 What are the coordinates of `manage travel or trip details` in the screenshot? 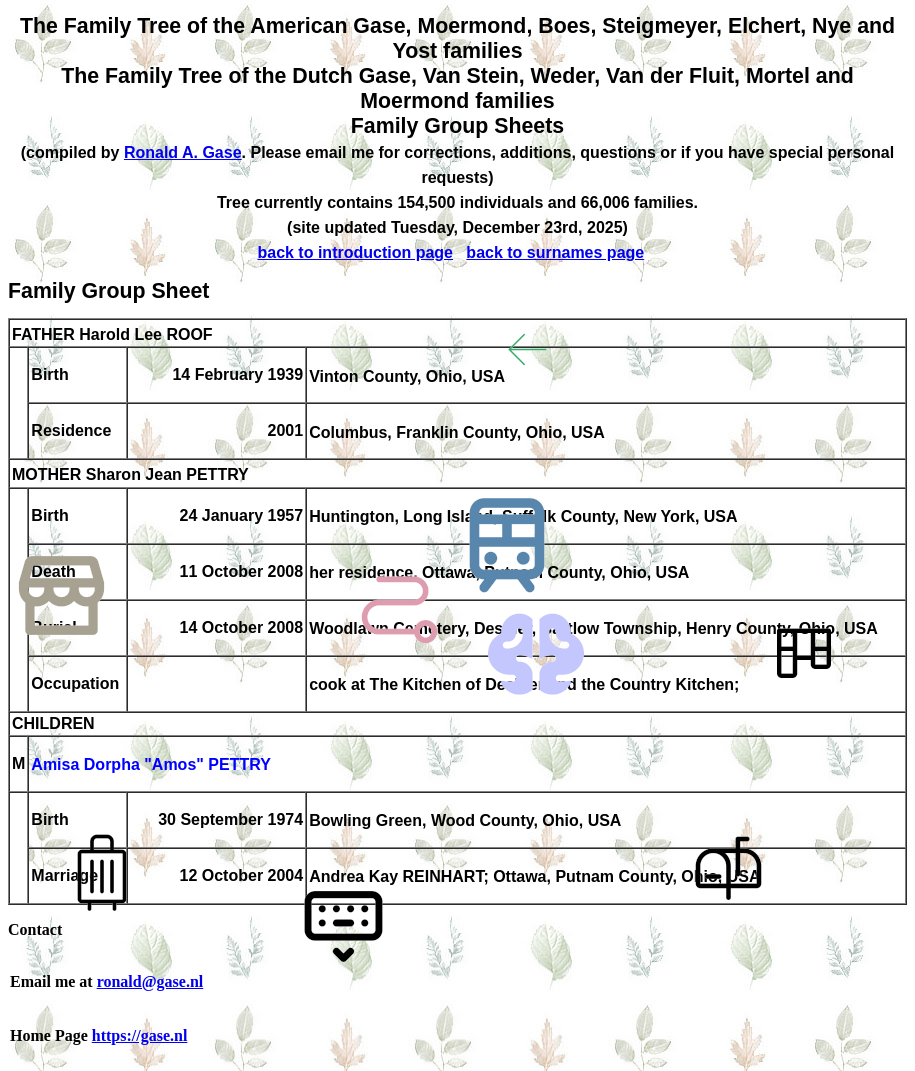 It's located at (102, 874).